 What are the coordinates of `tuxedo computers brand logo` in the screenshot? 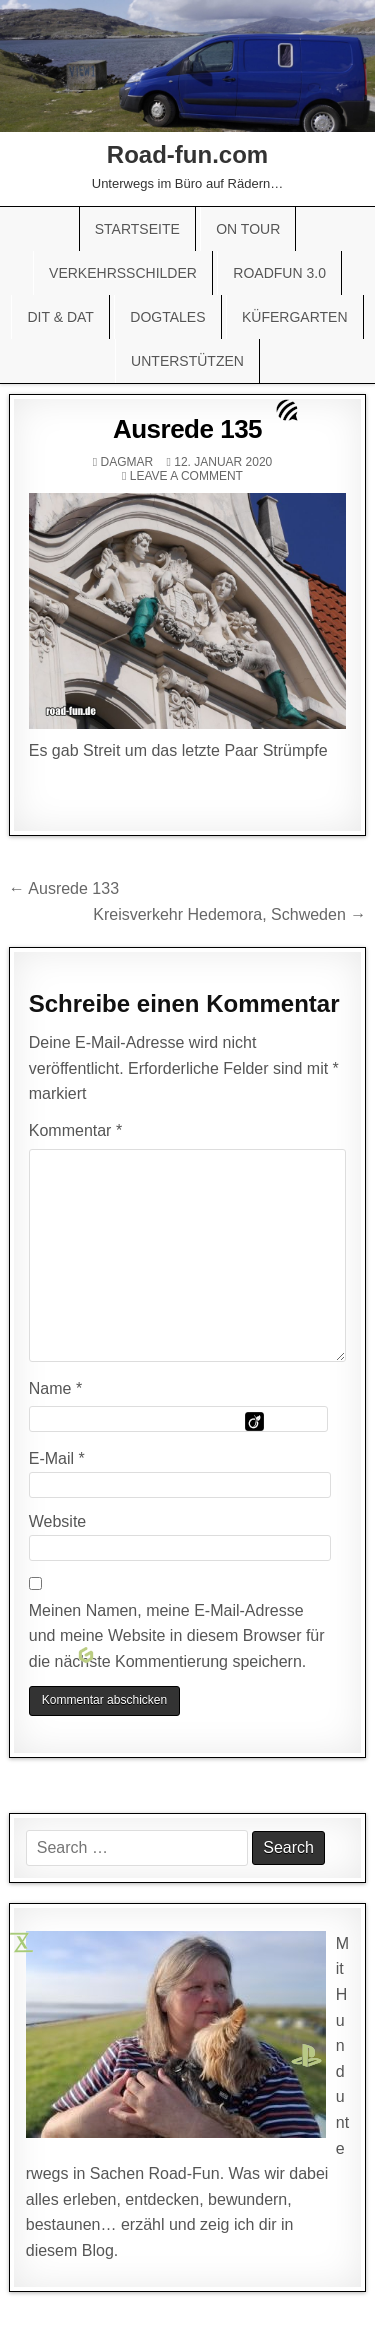 It's located at (21, 1942).